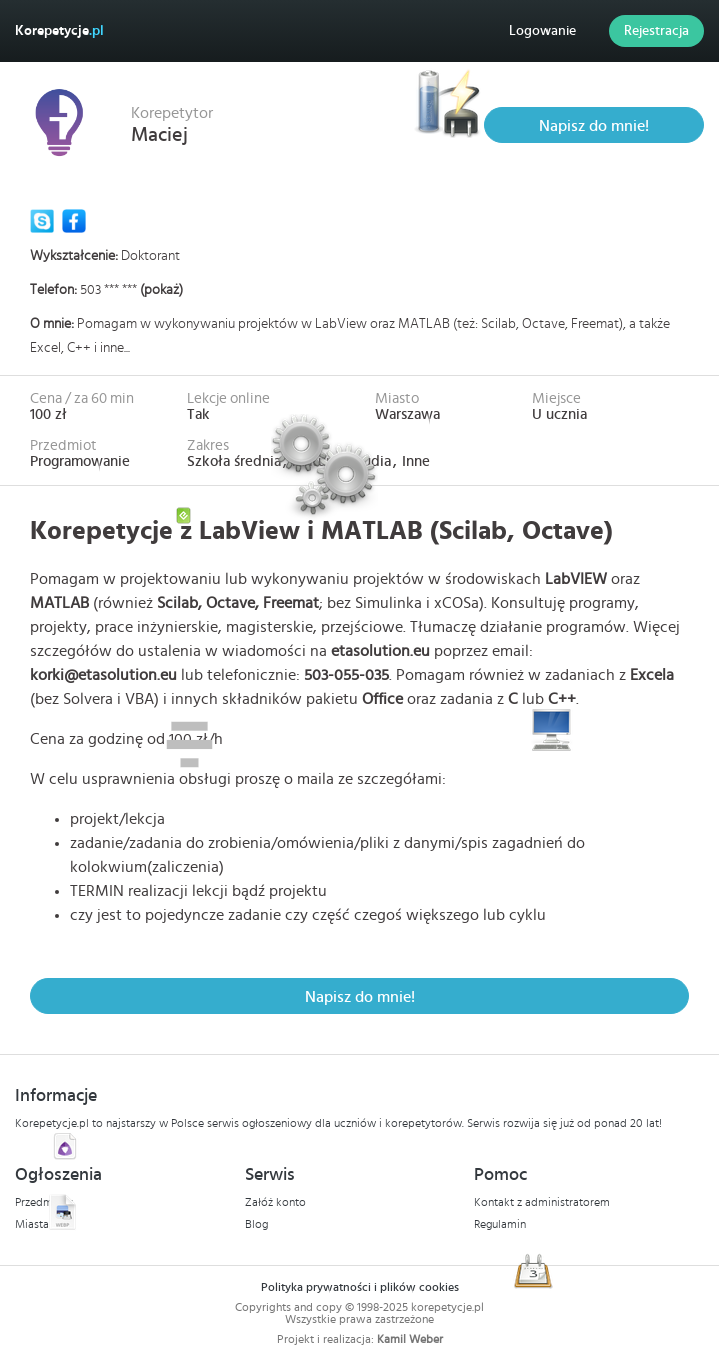  What do you see at coordinates (183, 515) in the screenshot?
I see `an epub ebook file` at bounding box center [183, 515].